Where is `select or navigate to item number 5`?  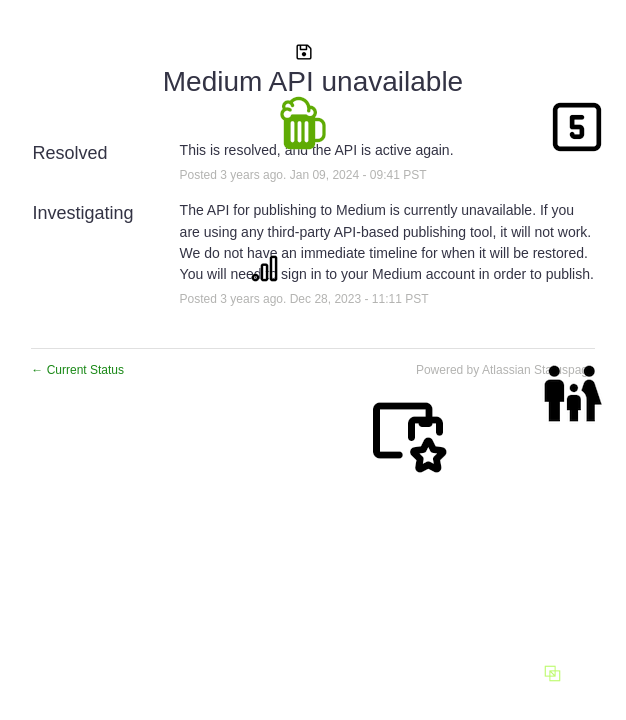
select or navigate to item number 5 is located at coordinates (577, 127).